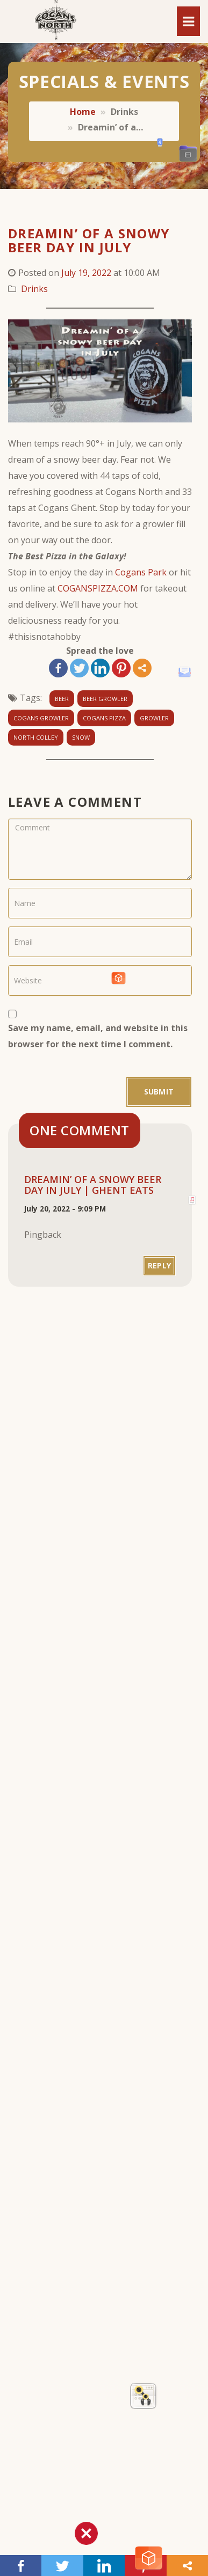 Image resolution: width=208 pixels, height=2576 pixels. Describe the element at coordinates (118, 977) in the screenshot. I see `open a 3D model file` at that location.